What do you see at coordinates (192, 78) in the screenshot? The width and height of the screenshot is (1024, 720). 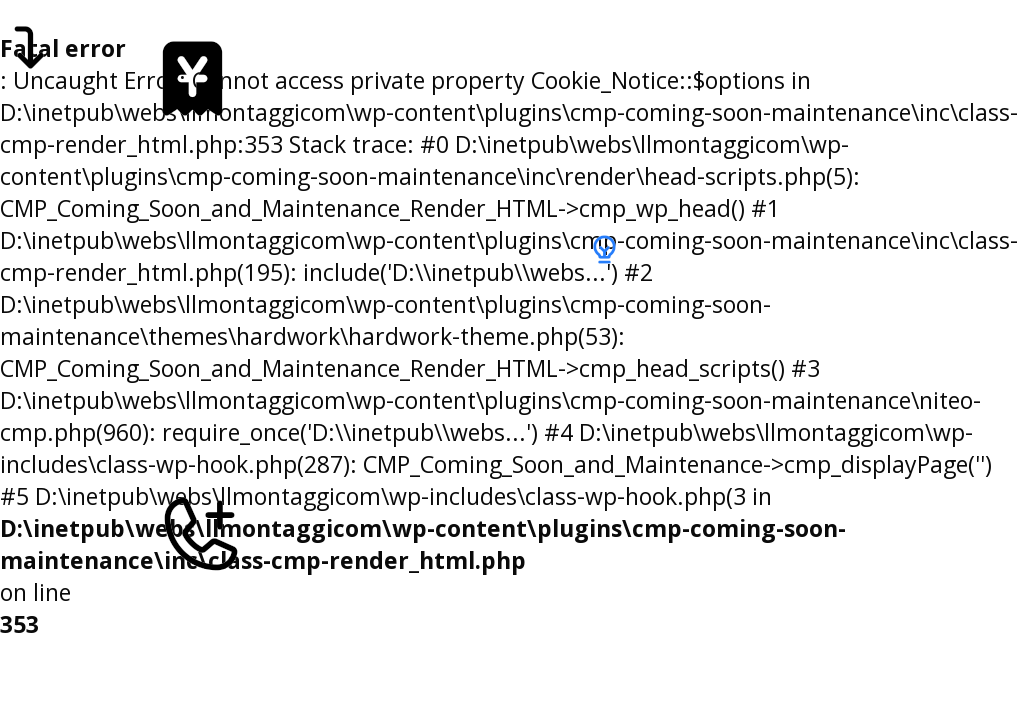 I see `view receipt or transaction in yuan currency` at bounding box center [192, 78].